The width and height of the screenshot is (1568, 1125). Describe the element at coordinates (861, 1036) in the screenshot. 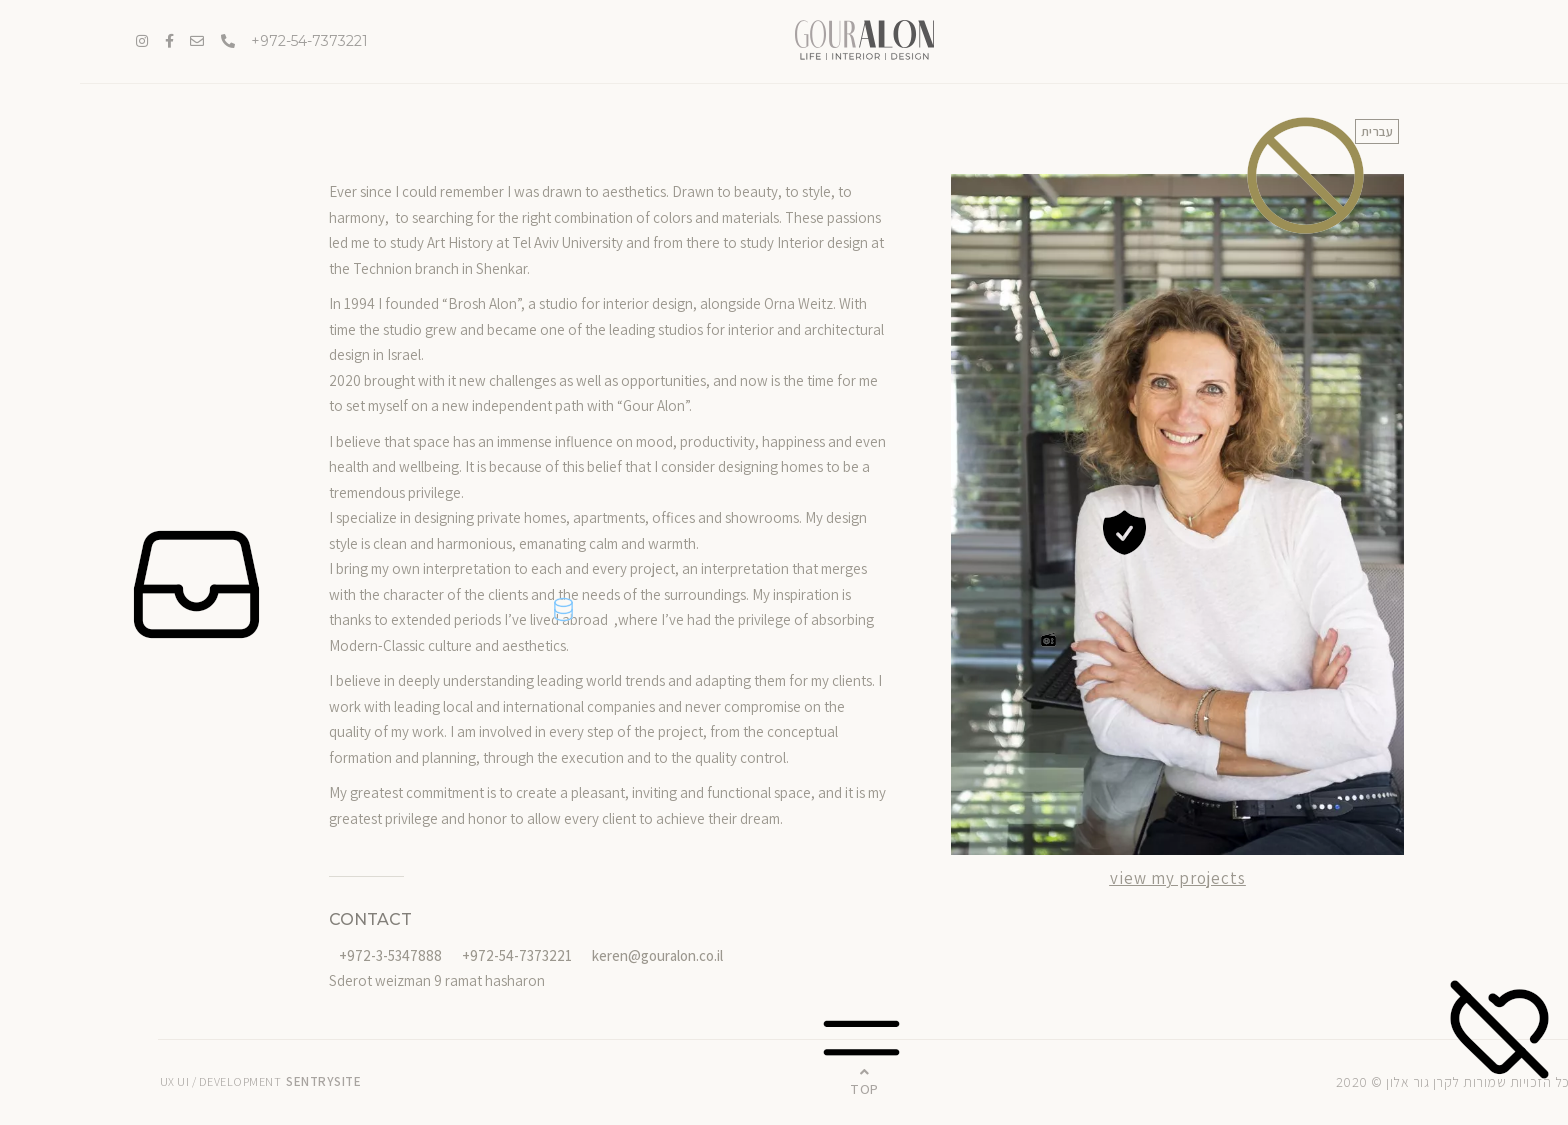

I see `open navigation menu` at that location.